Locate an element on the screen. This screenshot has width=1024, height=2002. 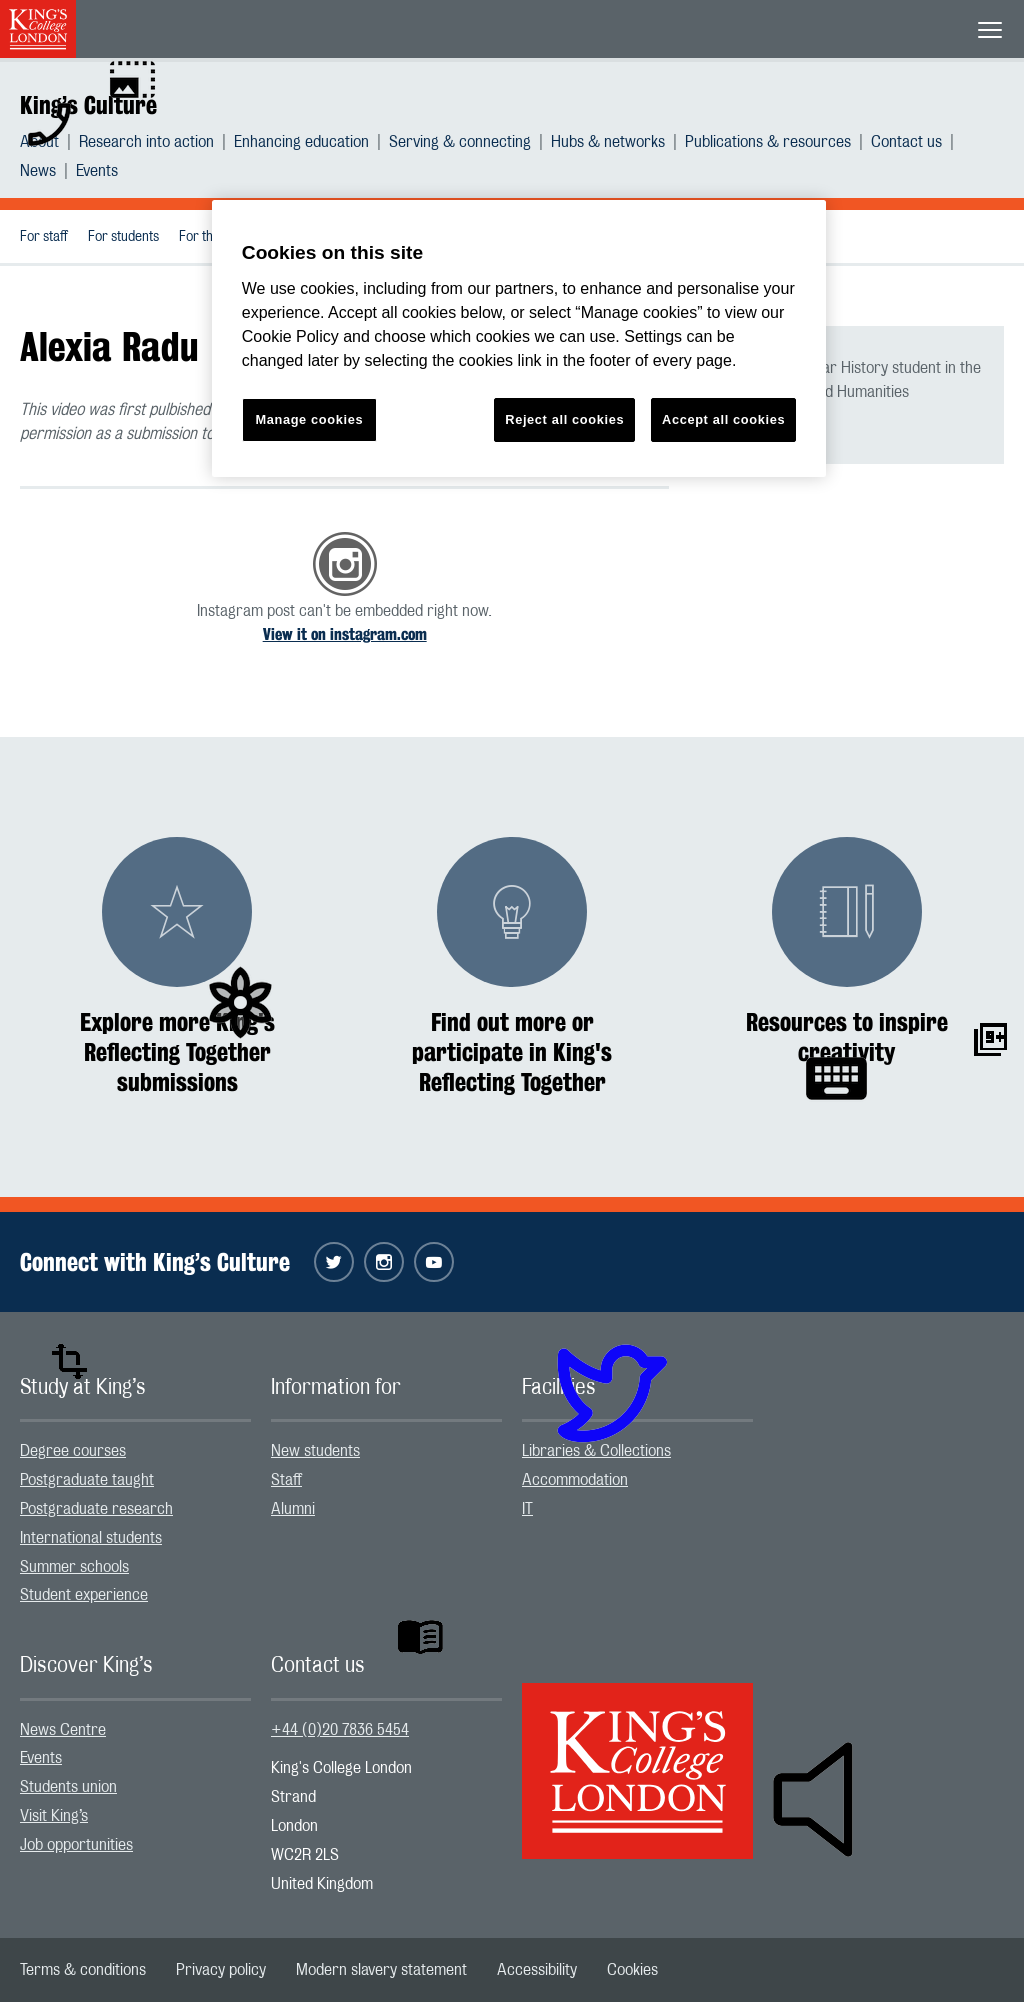
open the on-screen keyboard is located at coordinates (836, 1078).